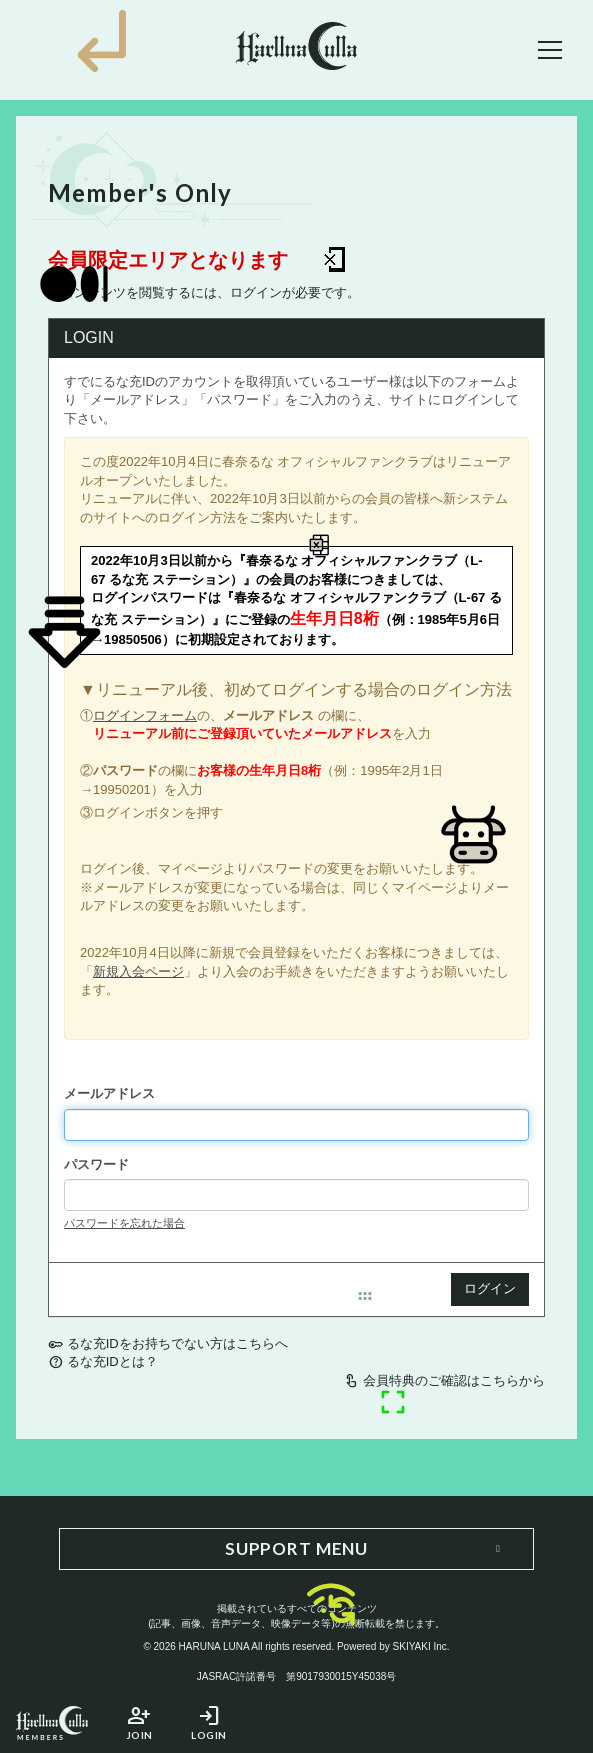  Describe the element at coordinates (331, 1601) in the screenshot. I see `sync data over wifi connection` at that location.